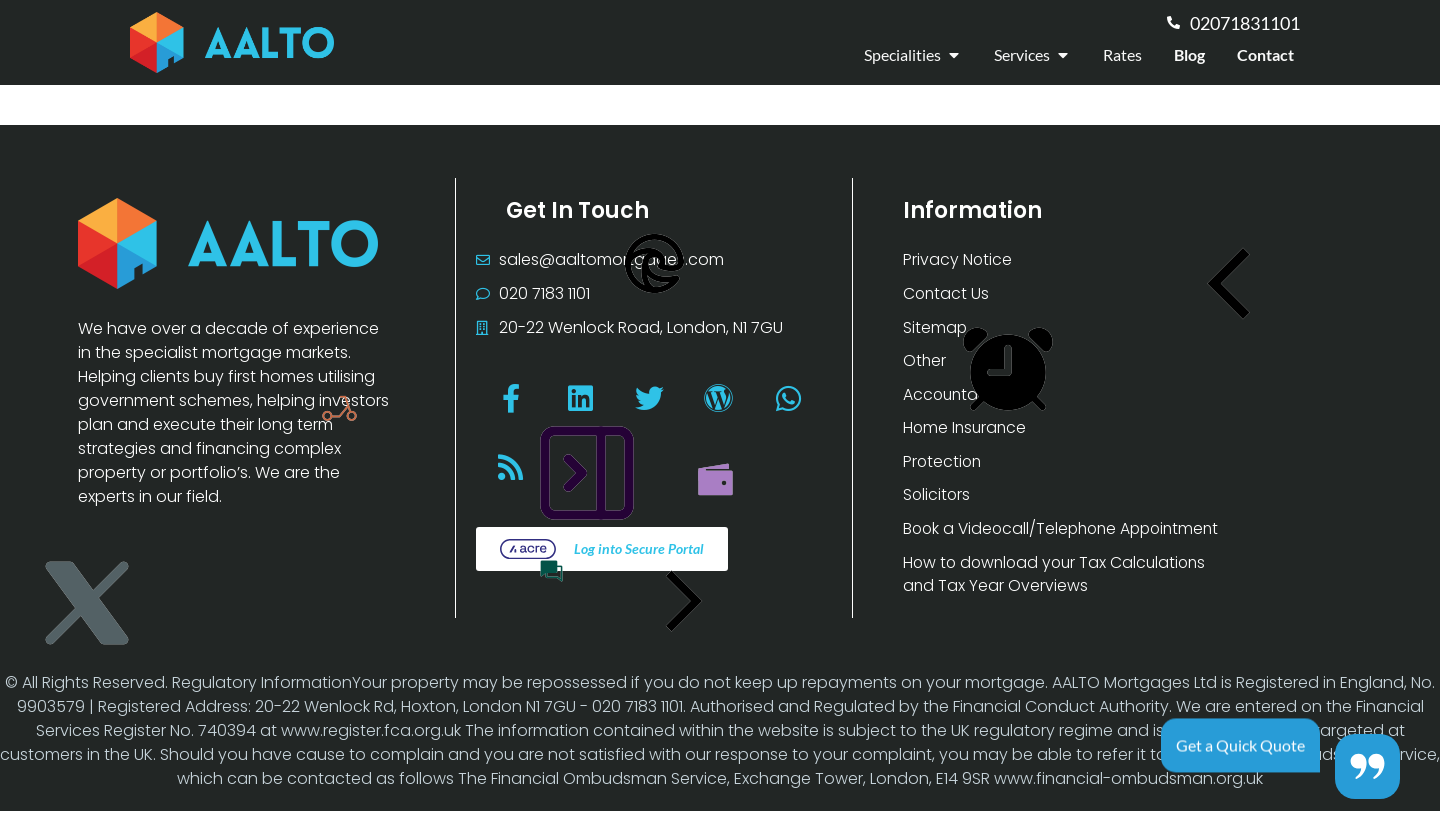 This screenshot has width=1440, height=839. What do you see at coordinates (339, 409) in the screenshot?
I see `select scooter as transportation mode` at bounding box center [339, 409].